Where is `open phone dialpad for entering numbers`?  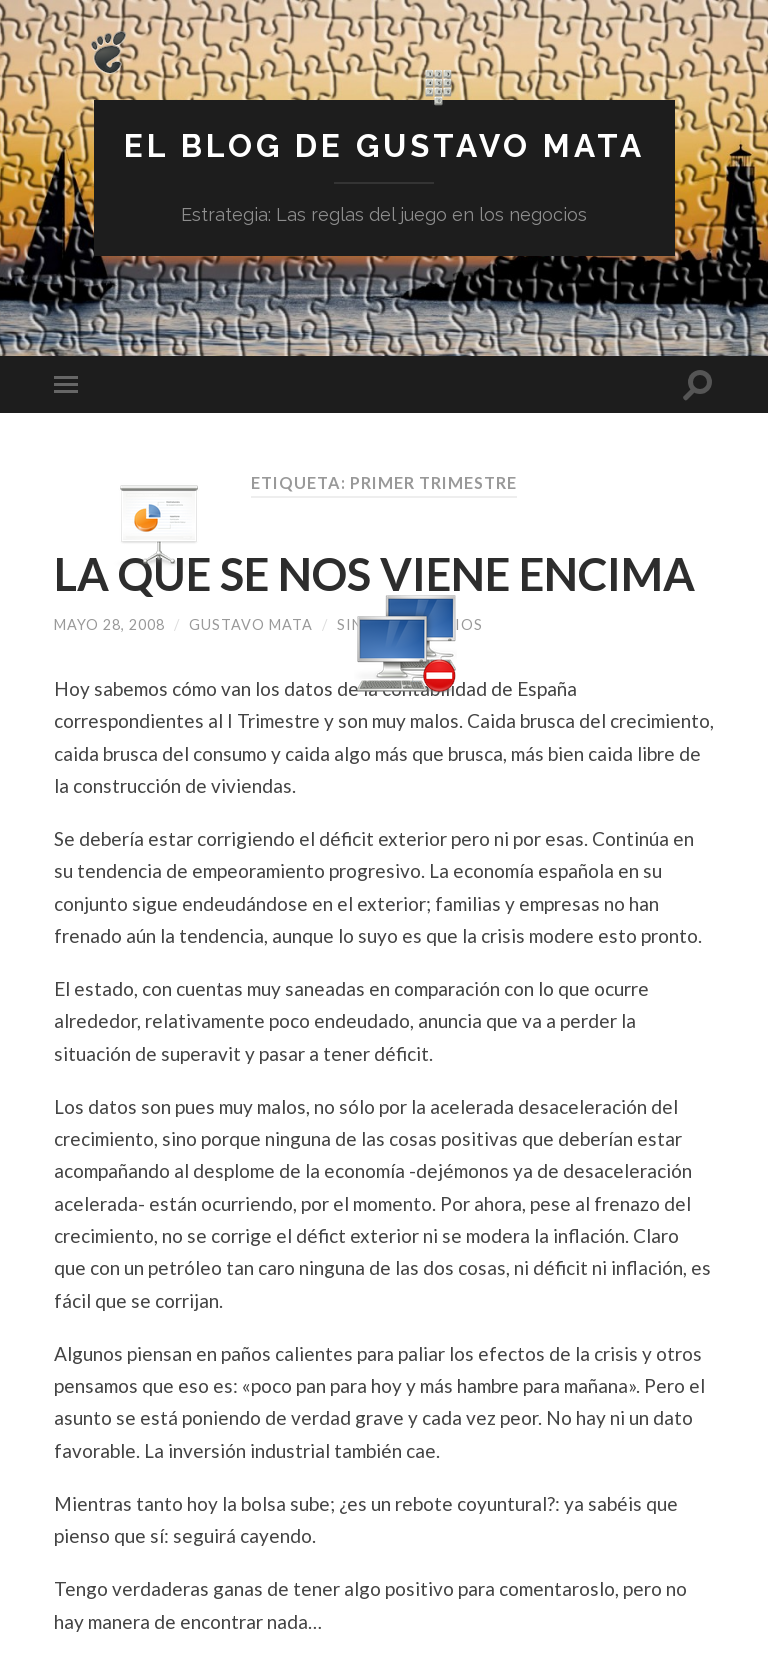 open phone dialpad for entering numbers is located at coordinates (438, 87).